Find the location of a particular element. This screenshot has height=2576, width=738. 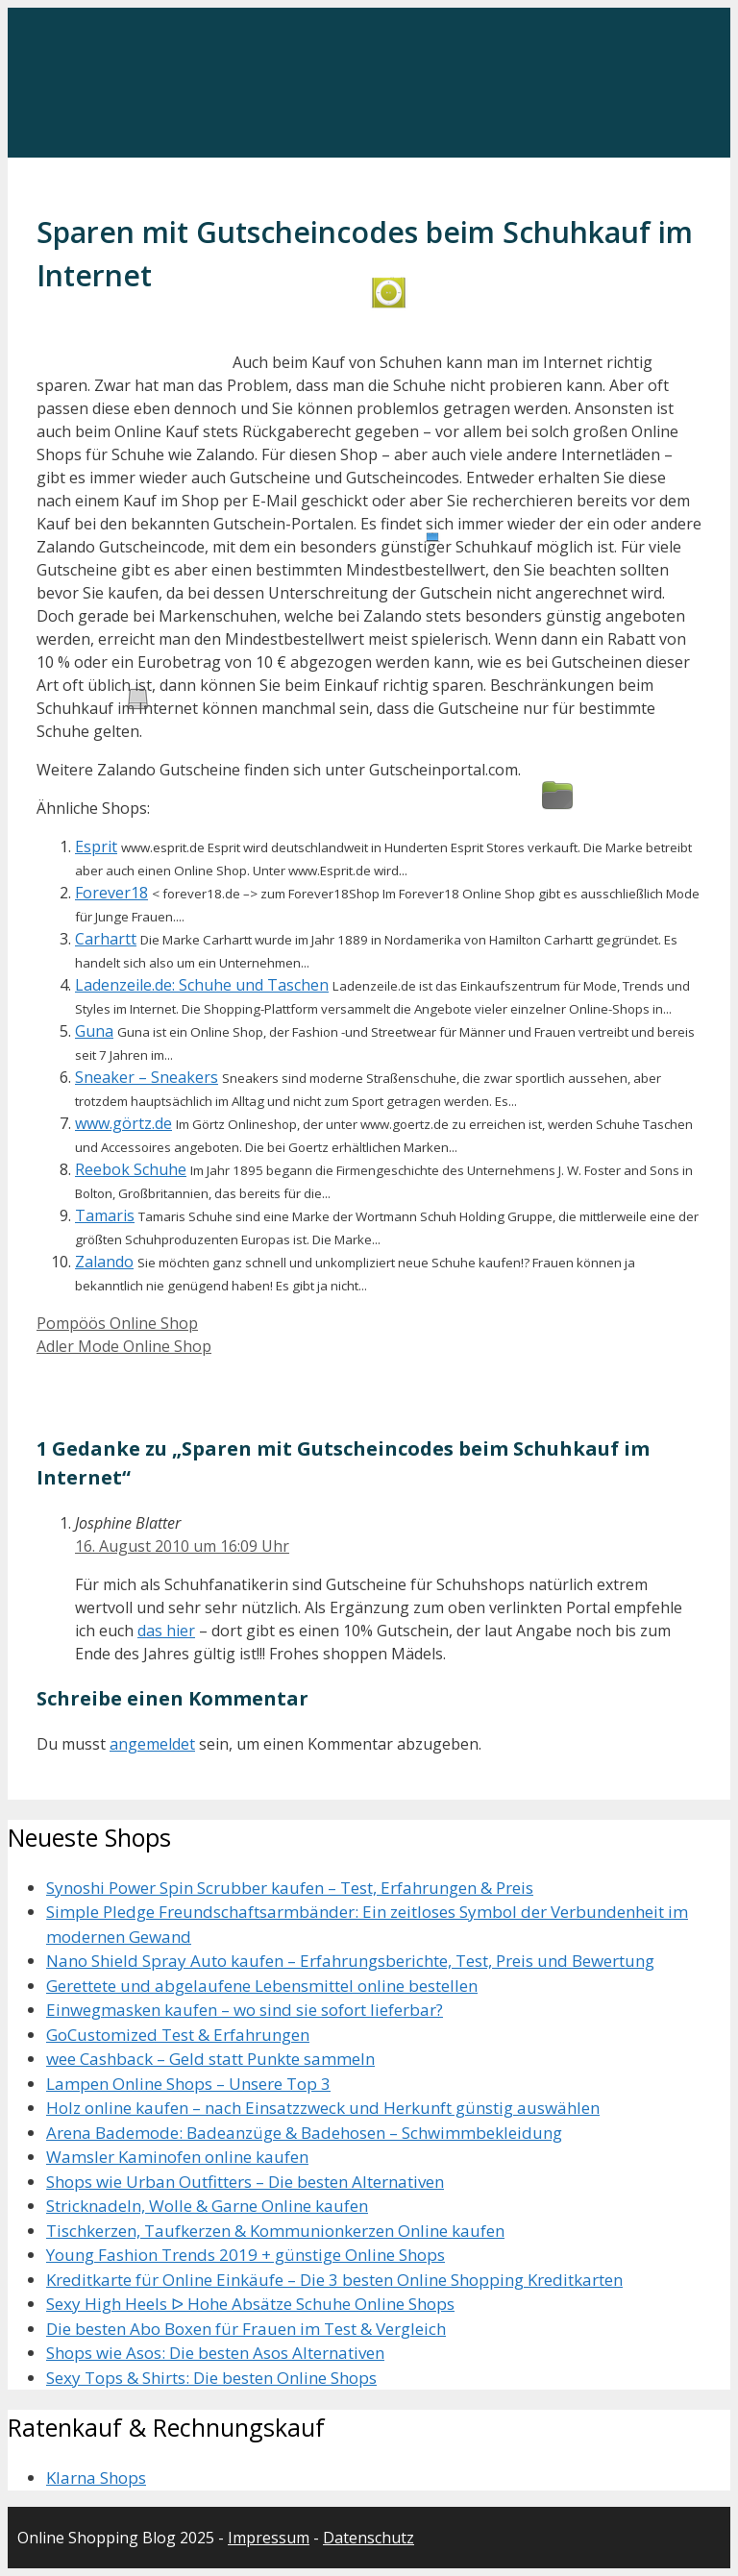

represents this macbook pro in system settings is located at coordinates (432, 536).